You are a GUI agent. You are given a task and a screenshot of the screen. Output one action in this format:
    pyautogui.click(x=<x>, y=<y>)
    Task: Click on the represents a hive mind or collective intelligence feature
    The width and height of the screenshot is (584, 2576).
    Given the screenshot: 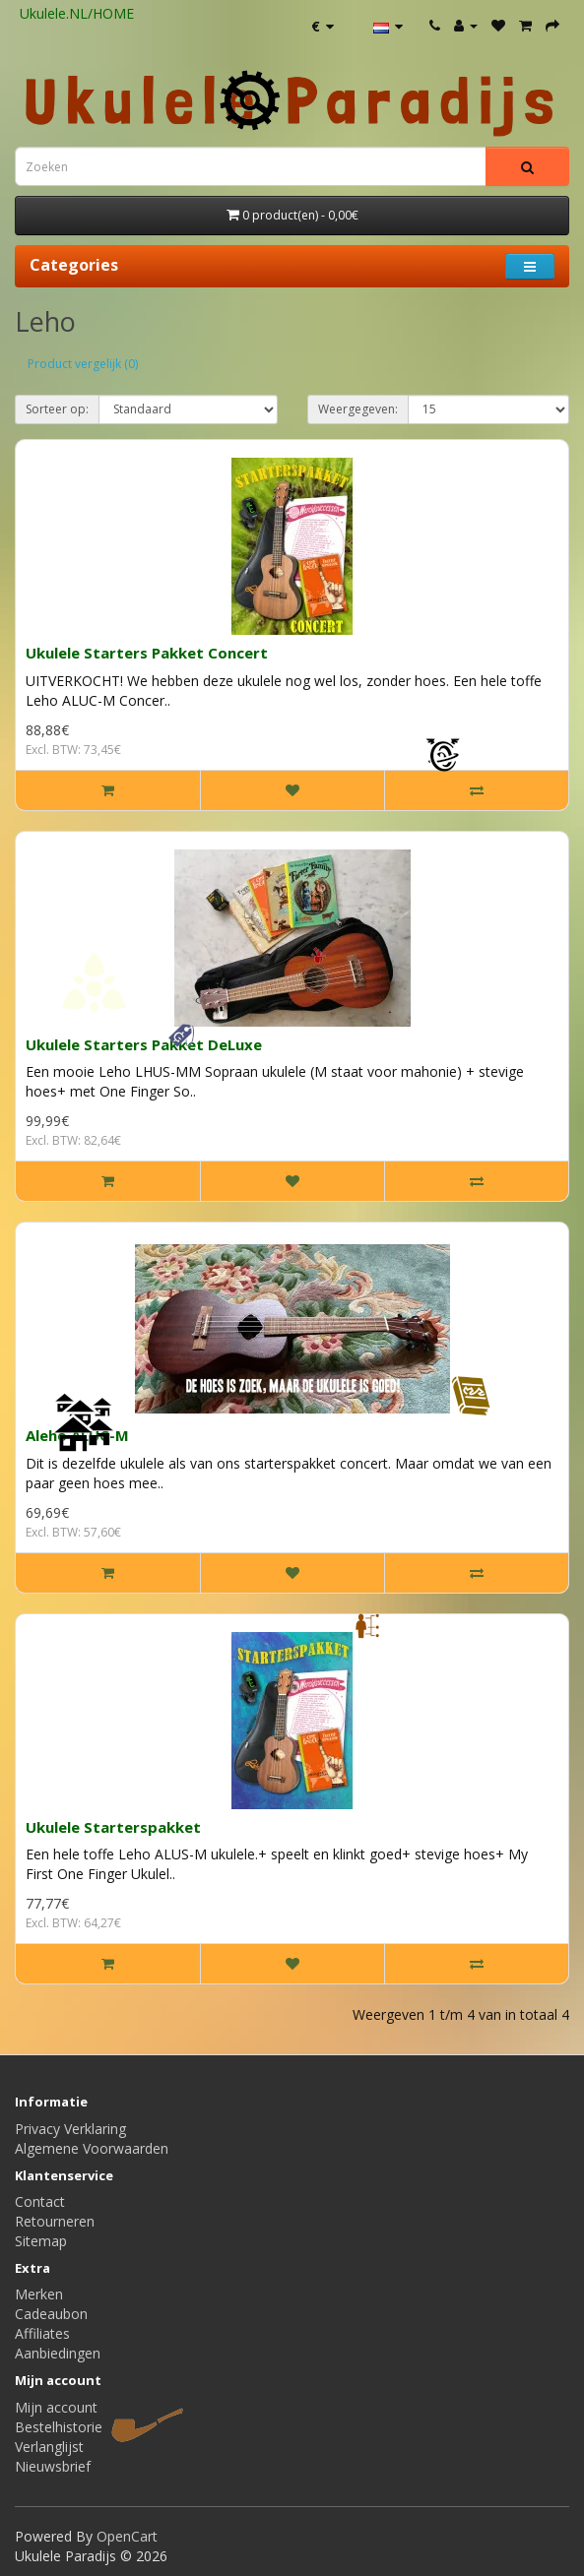 What is the action you would take?
    pyautogui.click(x=94, y=982)
    